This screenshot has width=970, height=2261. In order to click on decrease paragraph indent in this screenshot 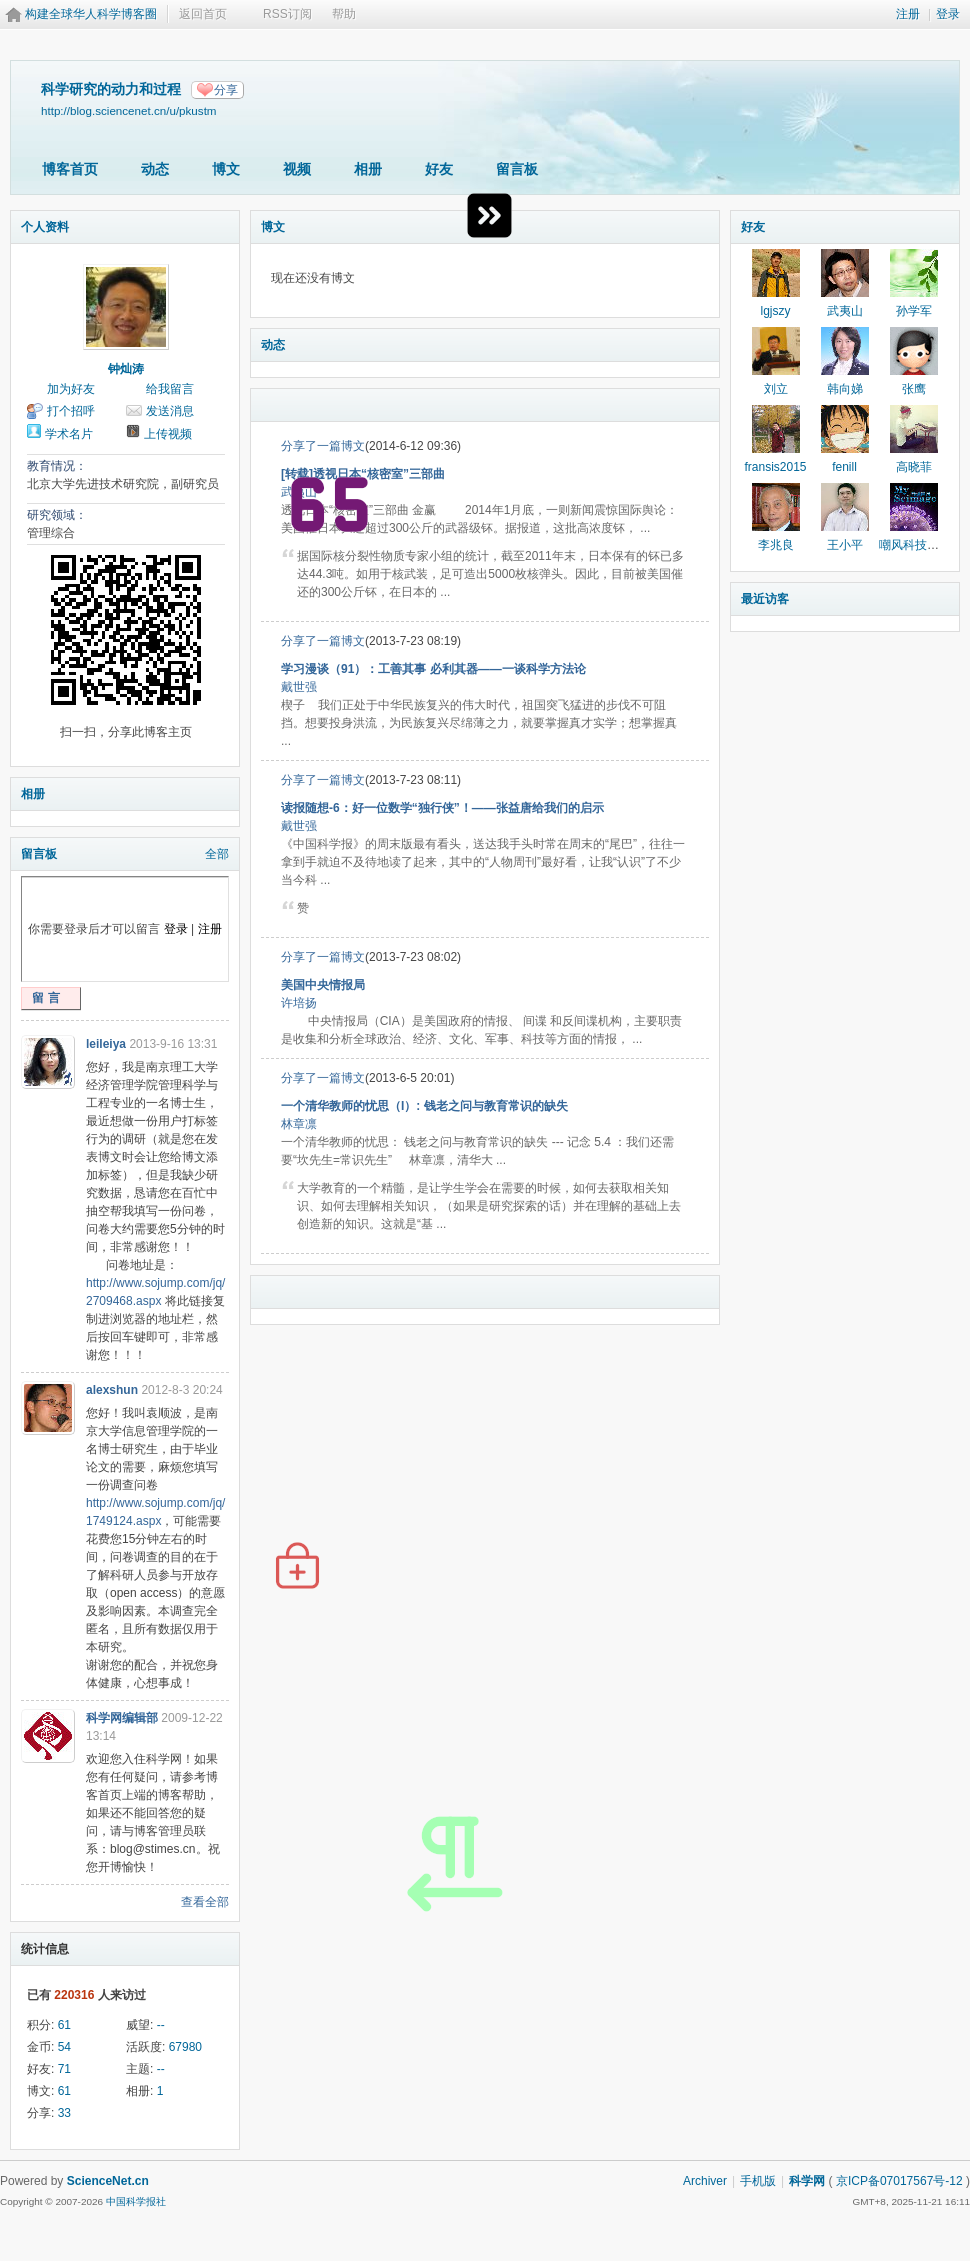, I will do `click(455, 1864)`.